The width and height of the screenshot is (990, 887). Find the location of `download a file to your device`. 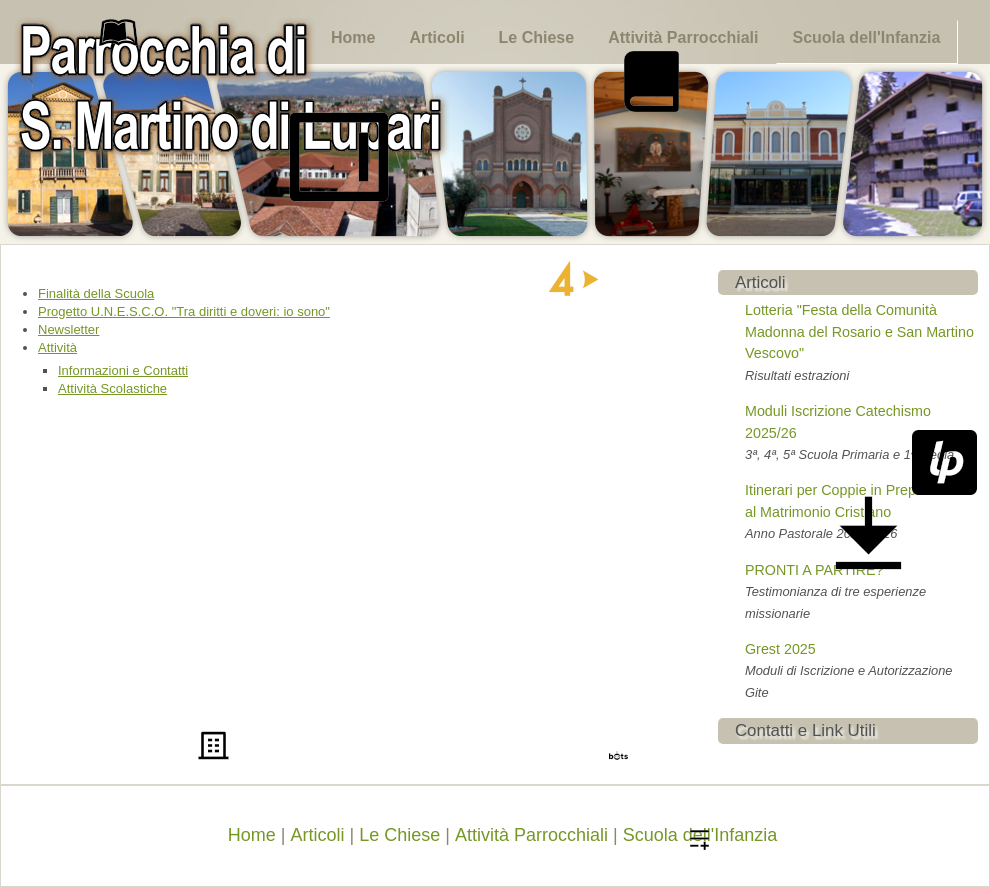

download a file to your device is located at coordinates (868, 536).